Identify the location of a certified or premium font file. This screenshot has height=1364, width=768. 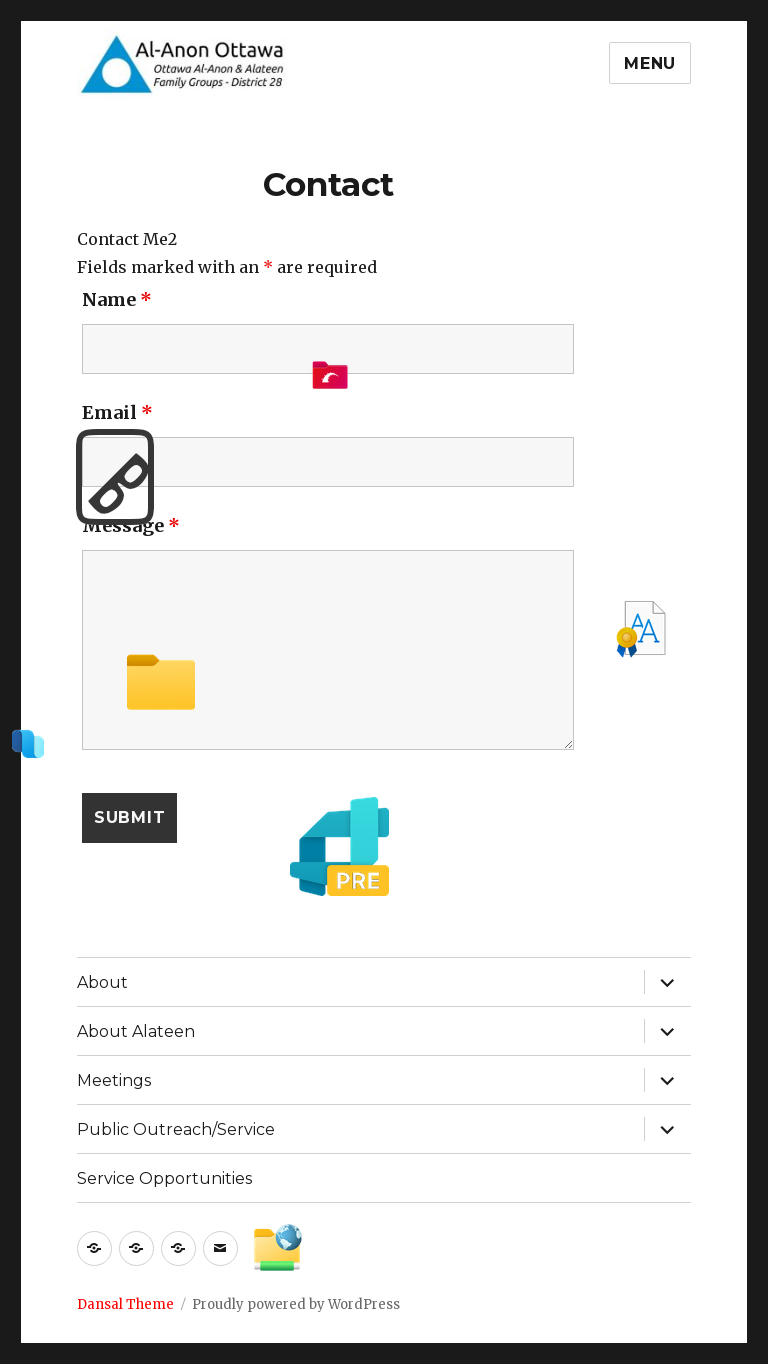
(645, 628).